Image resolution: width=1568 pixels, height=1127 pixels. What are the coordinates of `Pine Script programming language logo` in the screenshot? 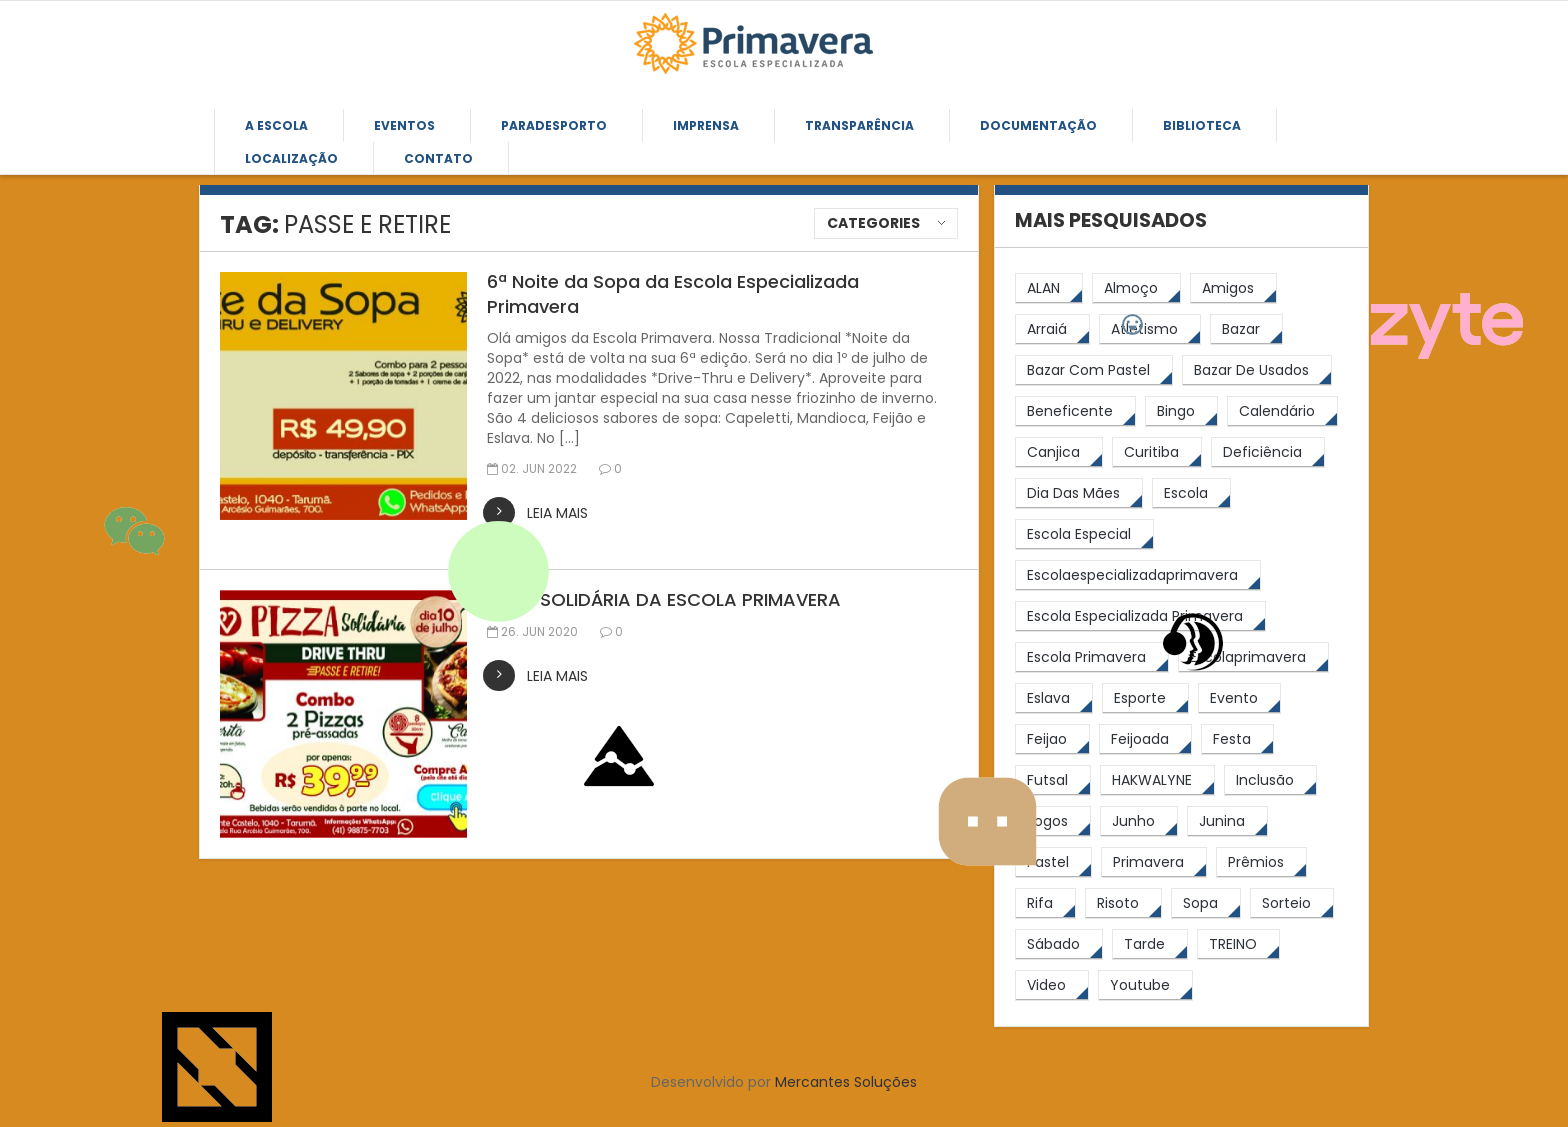 It's located at (619, 756).